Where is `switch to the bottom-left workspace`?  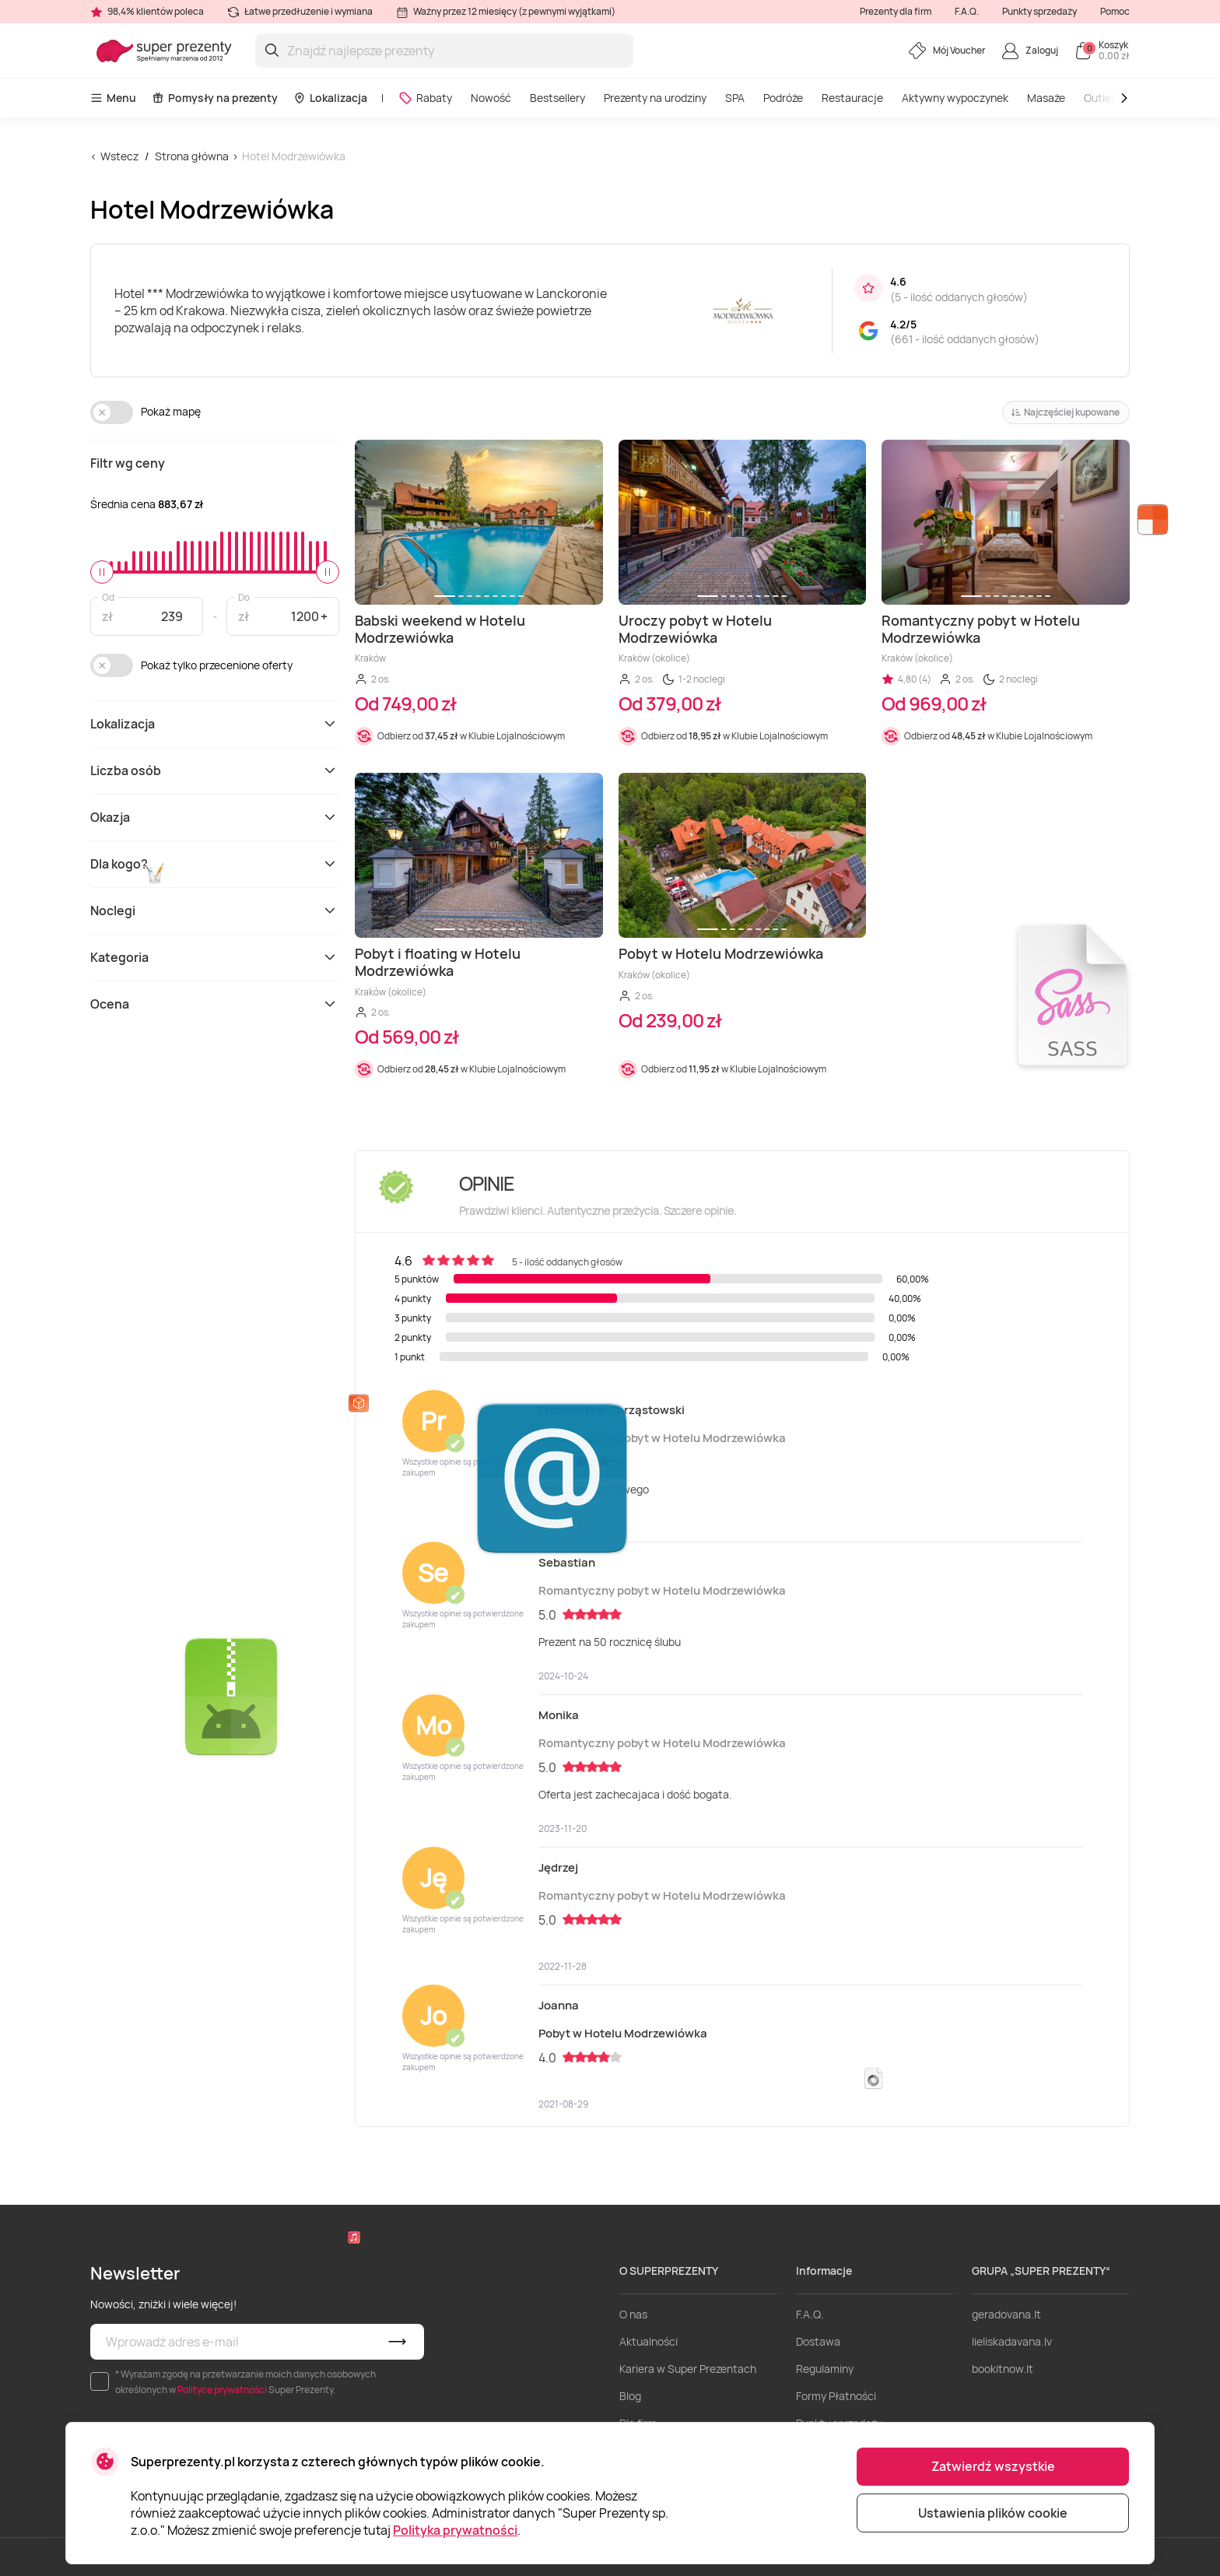 switch to the bottom-left workspace is located at coordinates (1152, 519).